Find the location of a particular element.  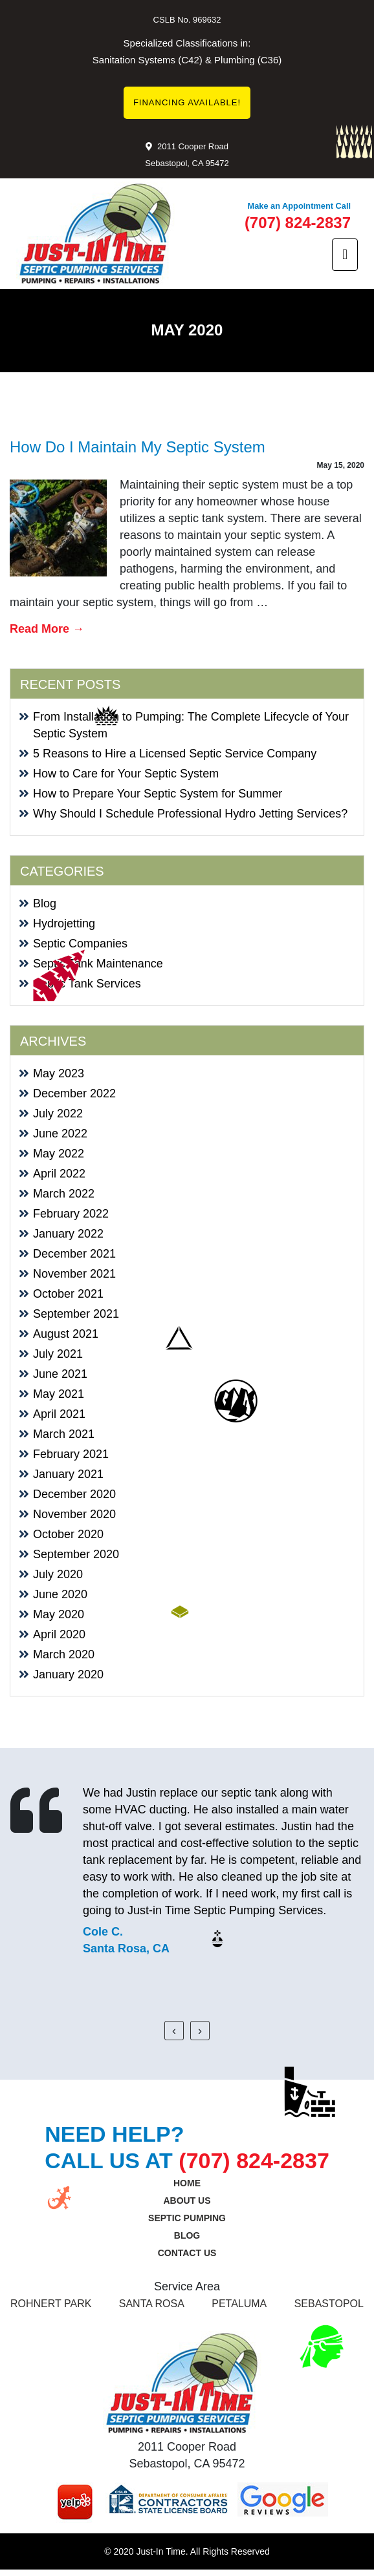

access harbor or port facilities is located at coordinates (310, 2092).